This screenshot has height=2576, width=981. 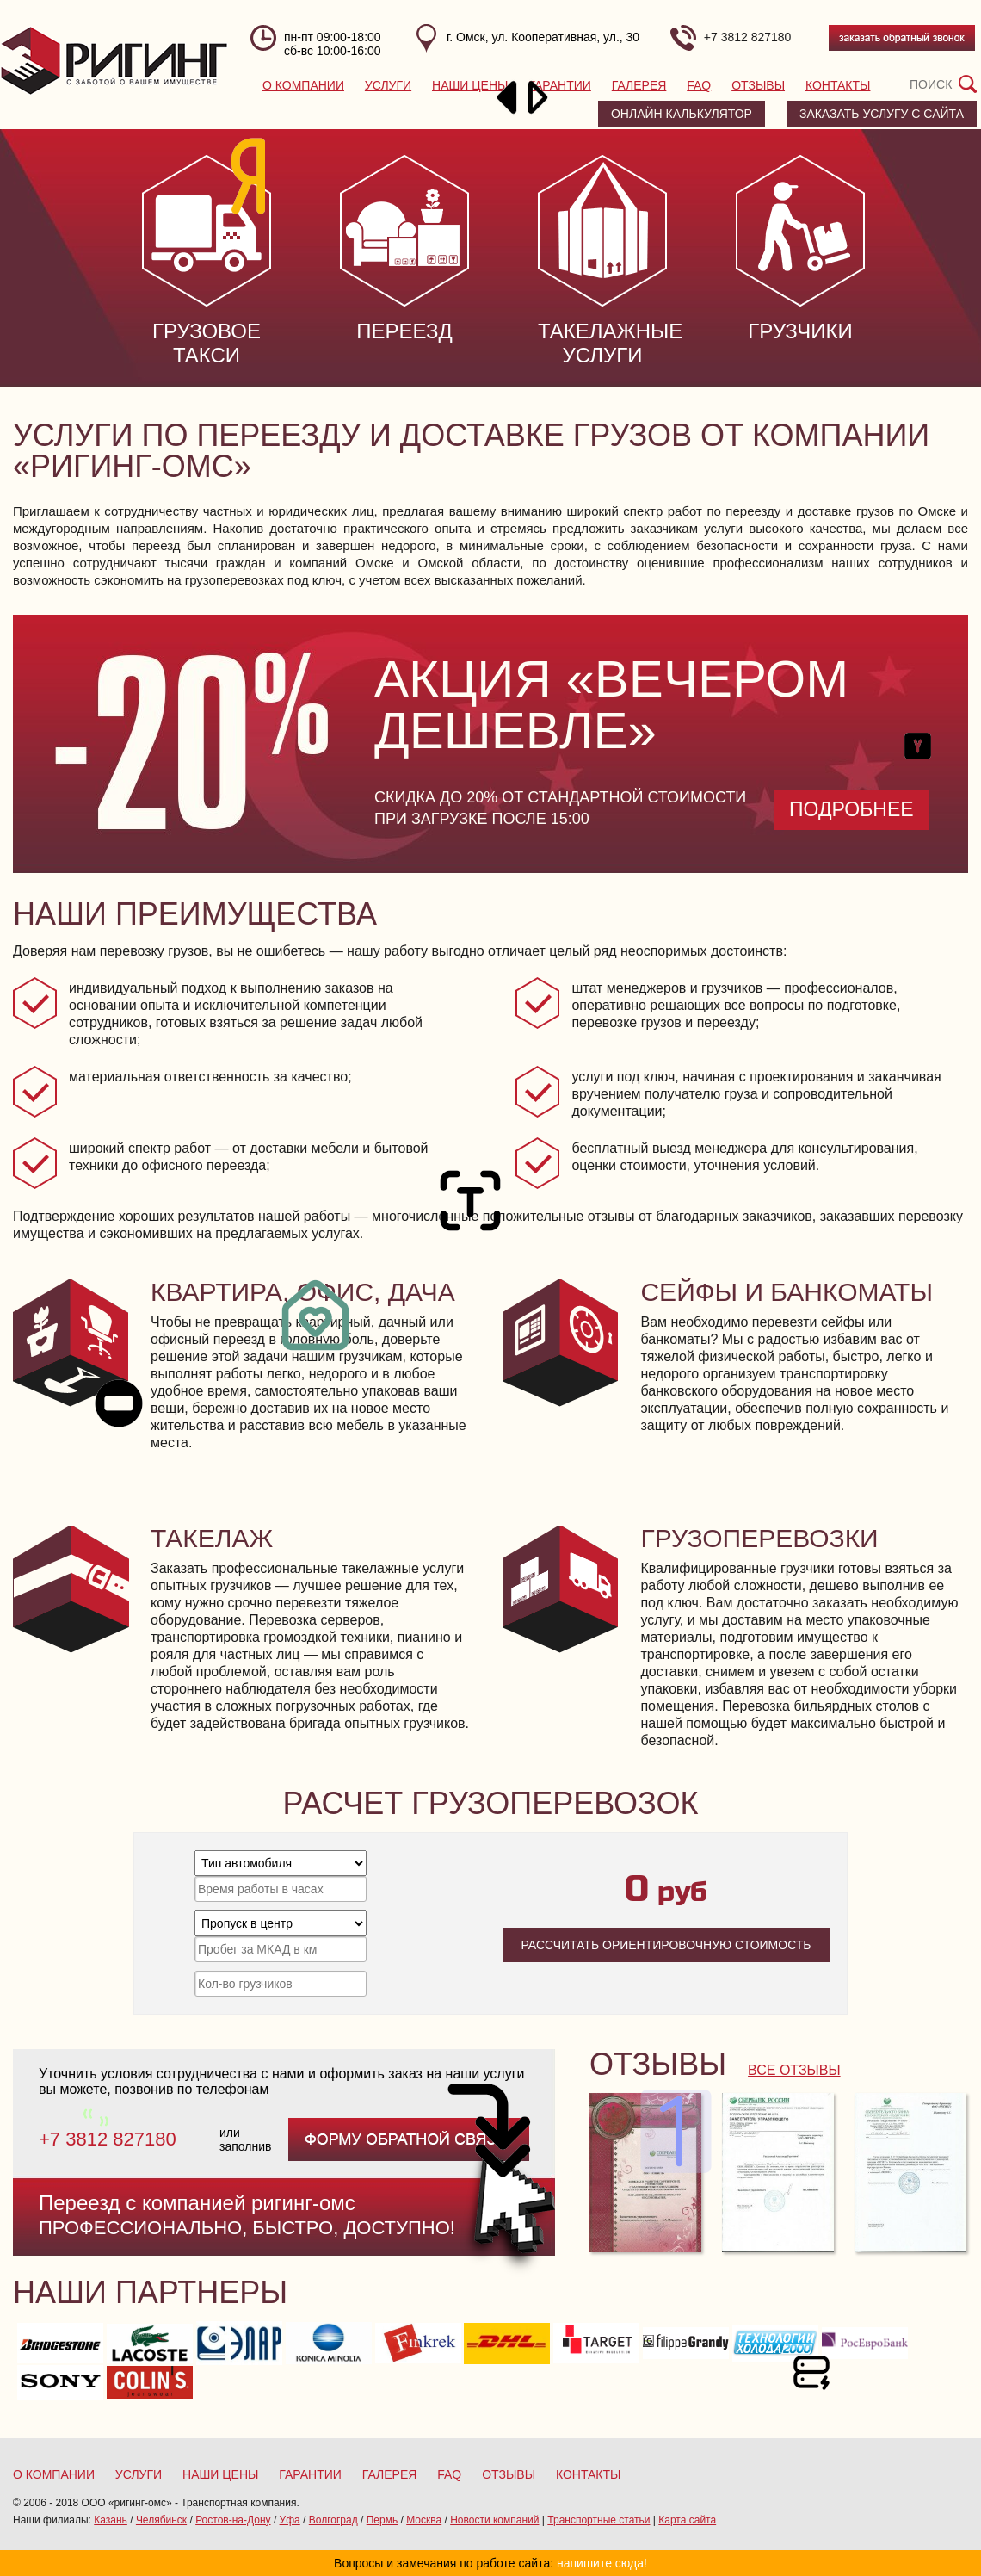 What do you see at coordinates (96, 2117) in the screenshot?
I see `view testimonials or customer quotes` at bounding box center [96, 2117].